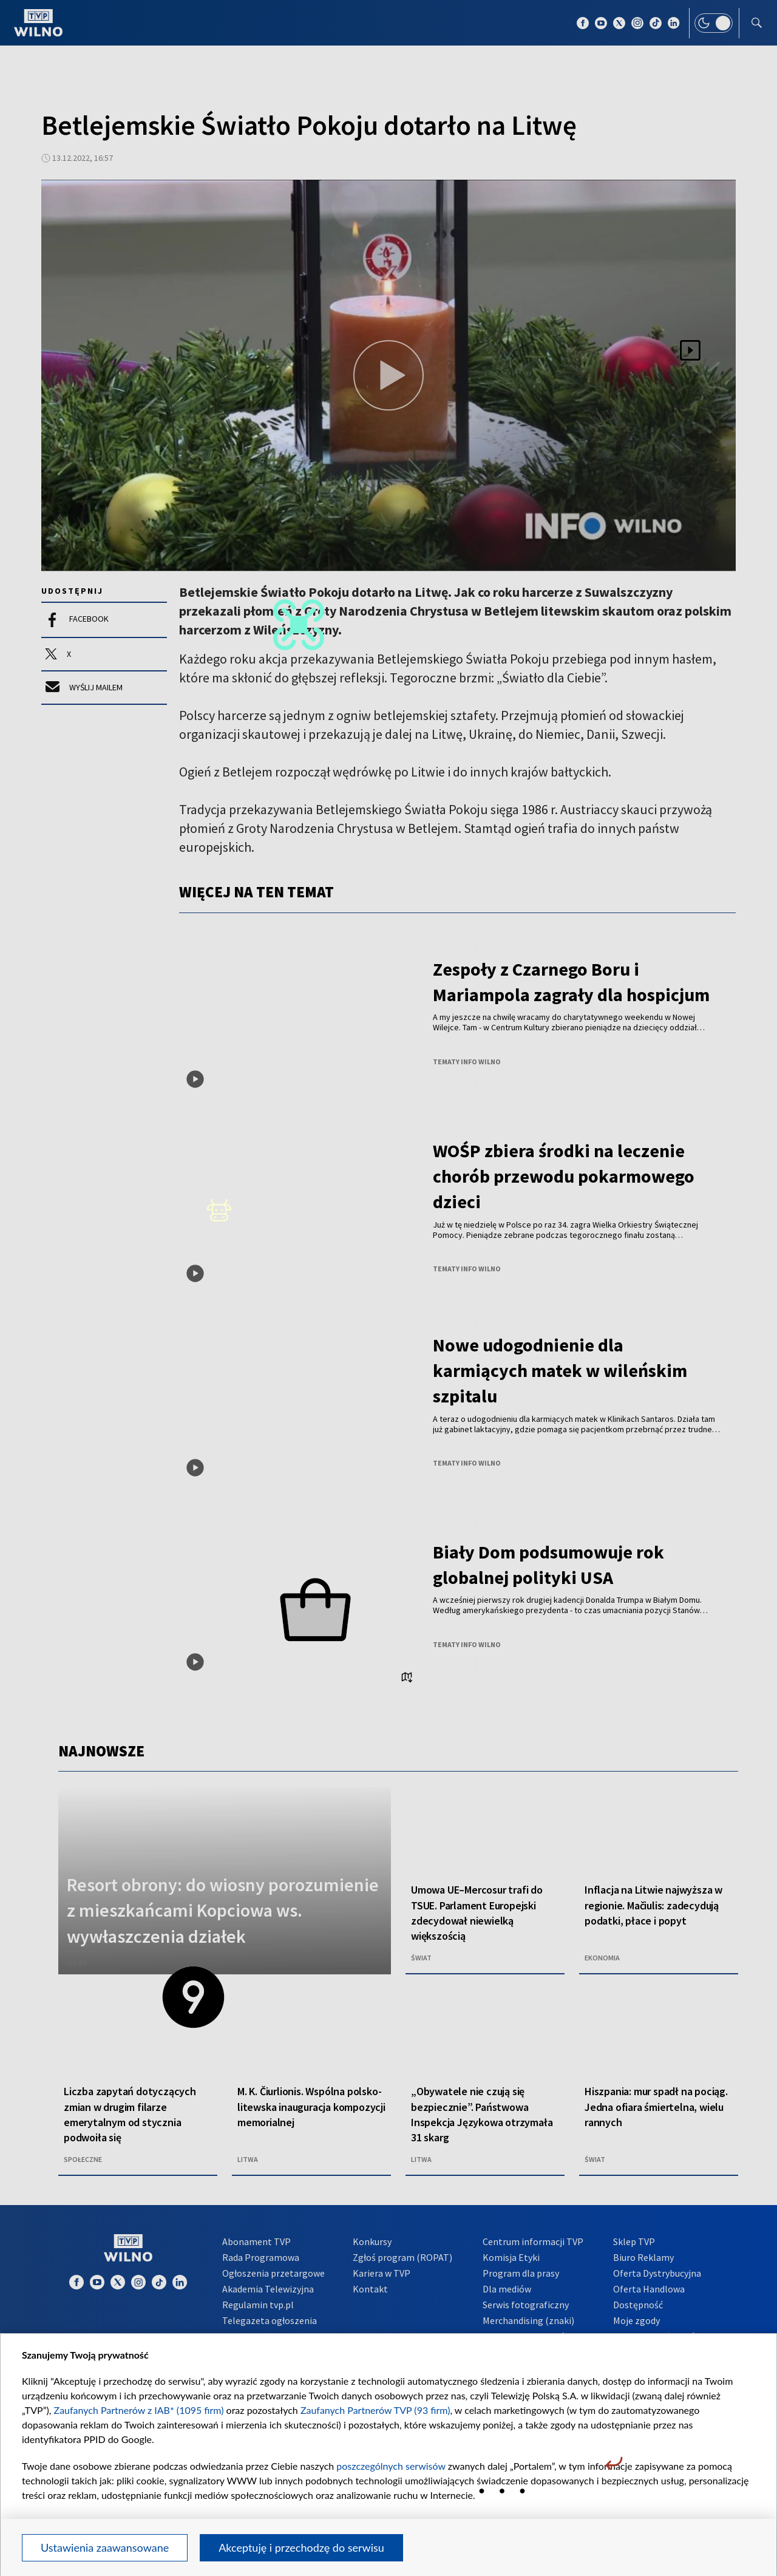 The height and width of the screenshot is (2576, 777). I want to click on reply to a message, so click(614, 2463).